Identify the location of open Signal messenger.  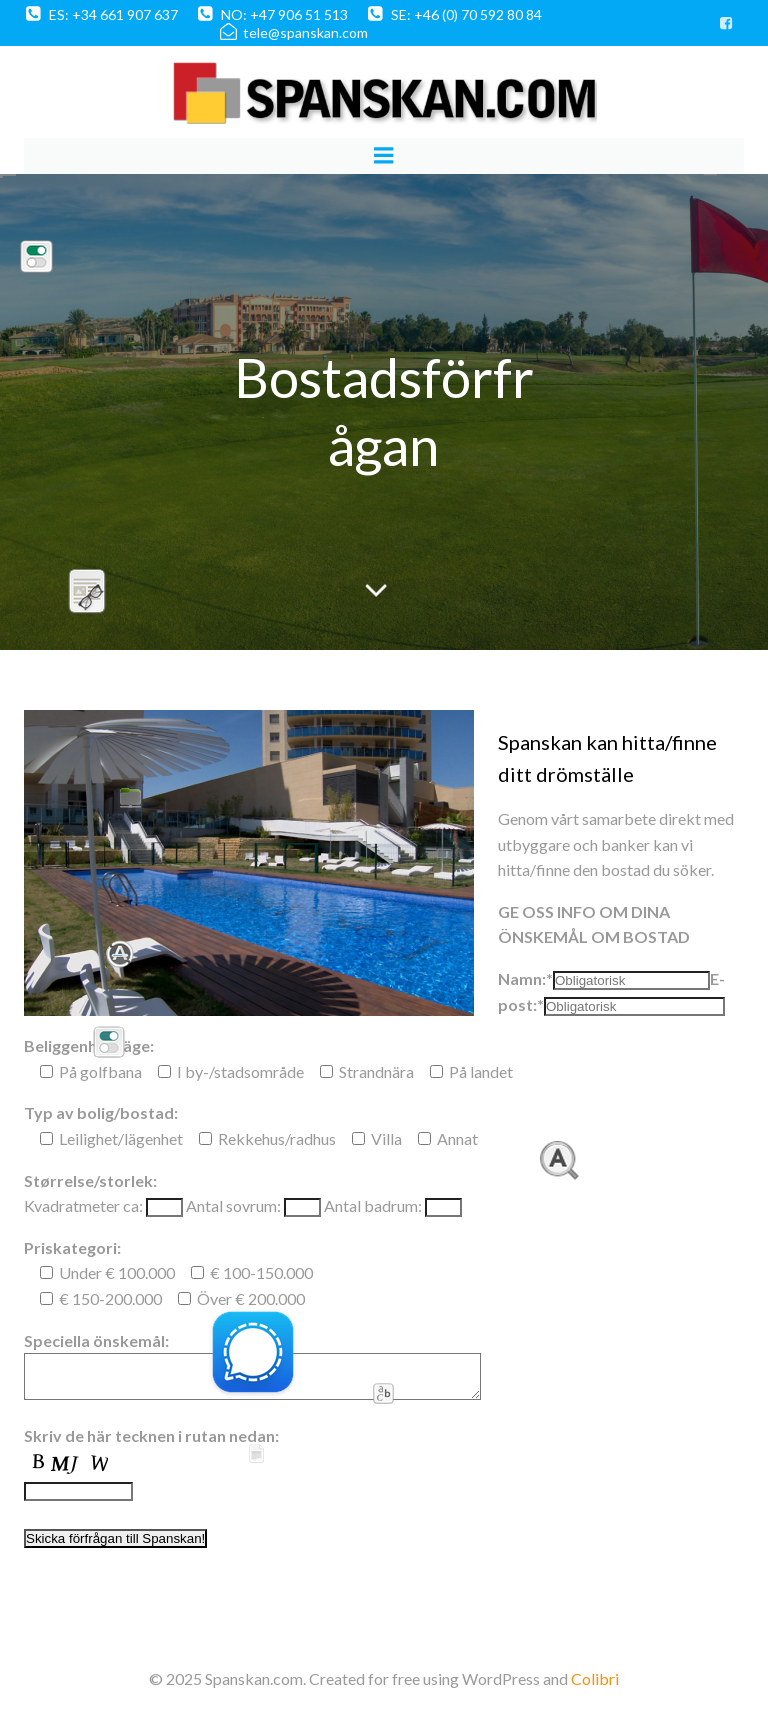
(253, 1352).